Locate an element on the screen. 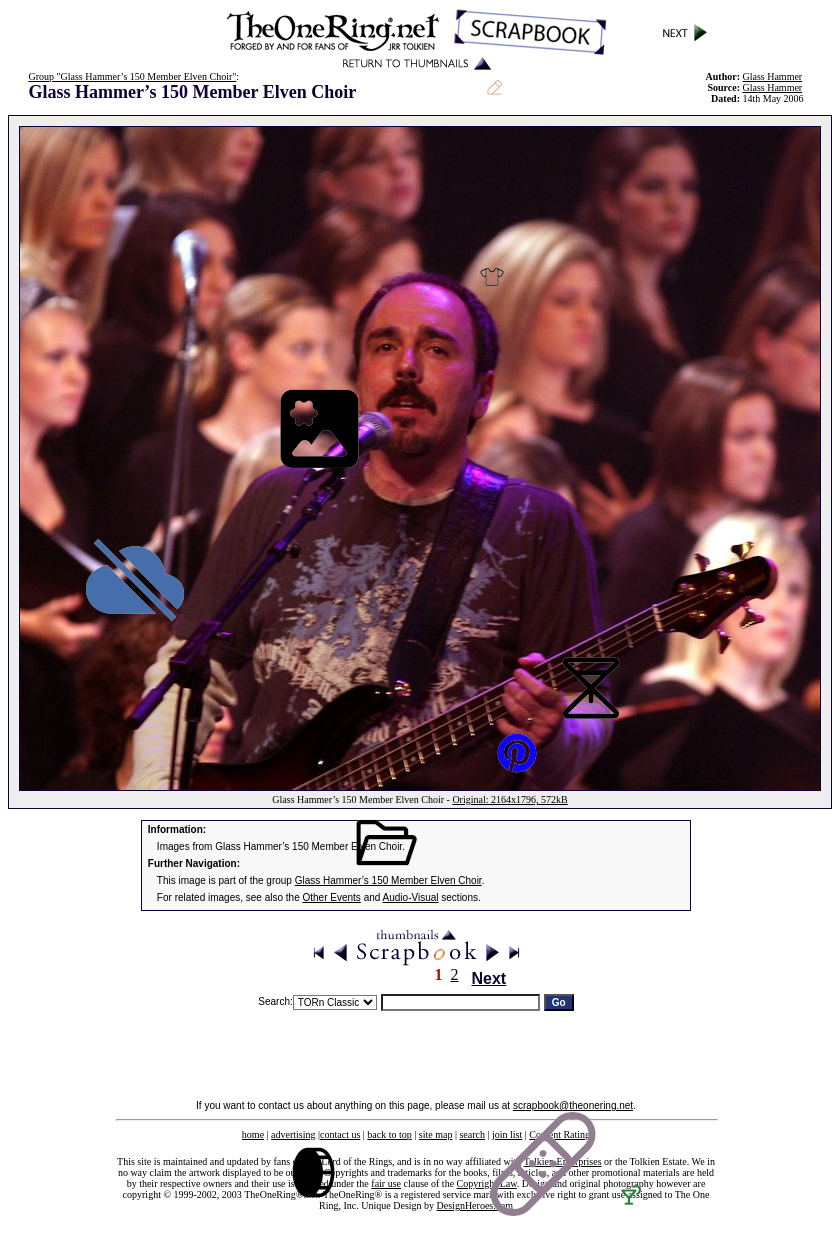 Image resolution: width=832 pixels, height=1250 pixels. browse cocktail recipes or drink menu is located at coordinates (630, 1196).